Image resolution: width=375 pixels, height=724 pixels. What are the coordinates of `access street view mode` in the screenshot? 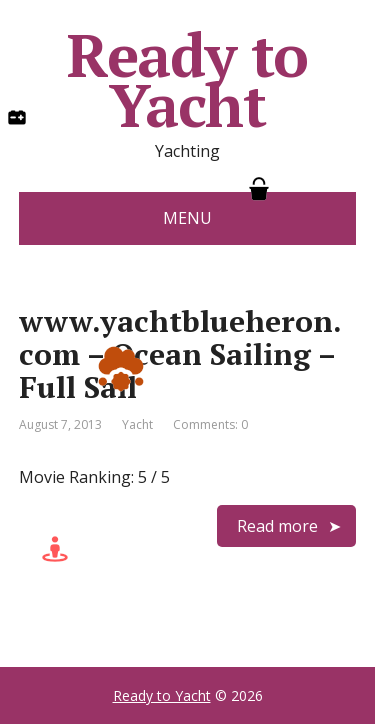 It's located at (55, 549).